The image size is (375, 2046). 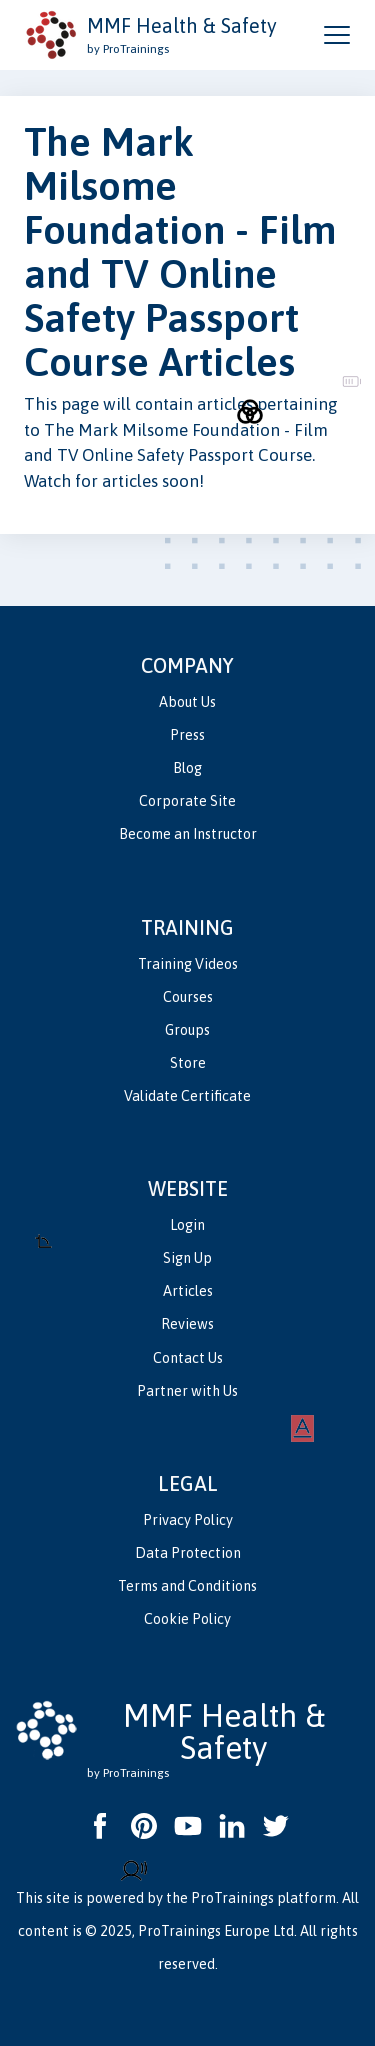 I want to click on apply underline formatting to text, so click(x=302, y=1428).